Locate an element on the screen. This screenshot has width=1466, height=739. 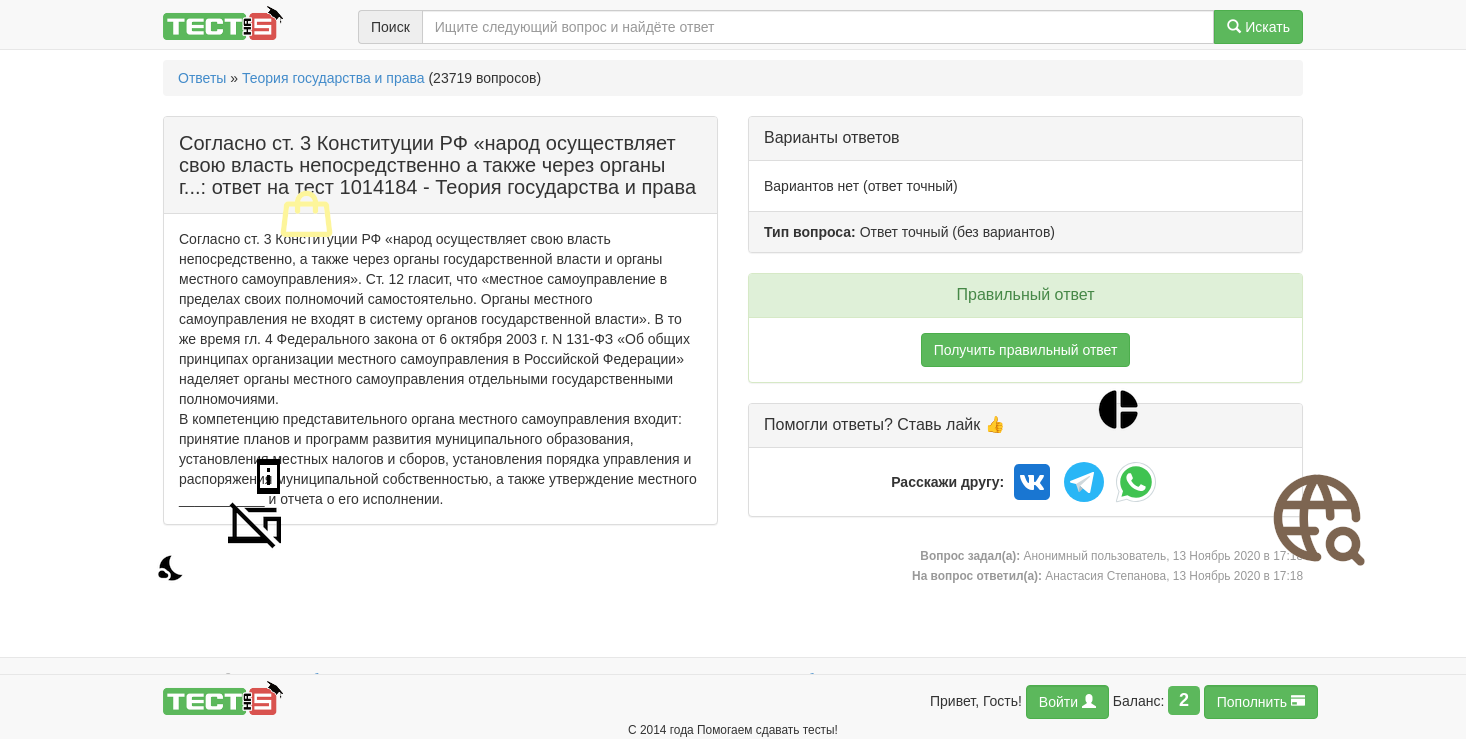
view your shopping bag is located at coordinates (306, 216).